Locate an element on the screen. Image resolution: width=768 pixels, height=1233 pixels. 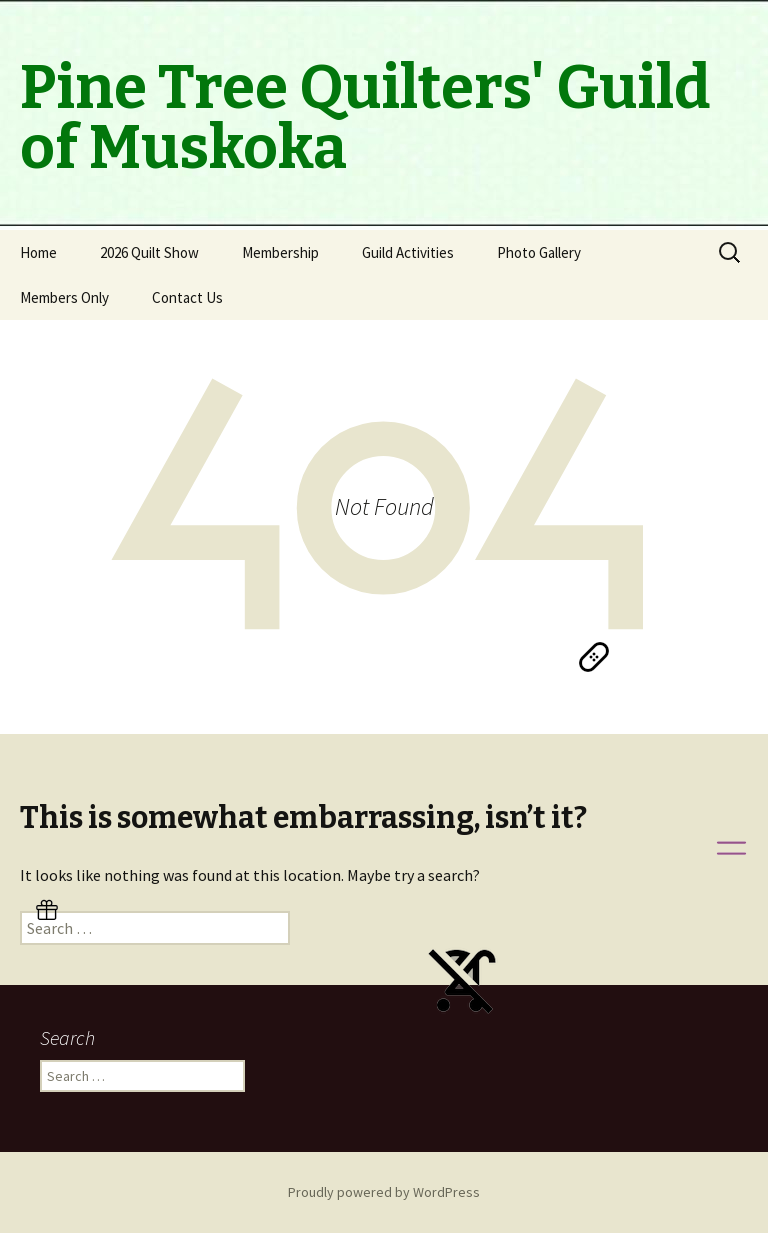
strollers not permitted in this area is located at coordinates (463, 979).